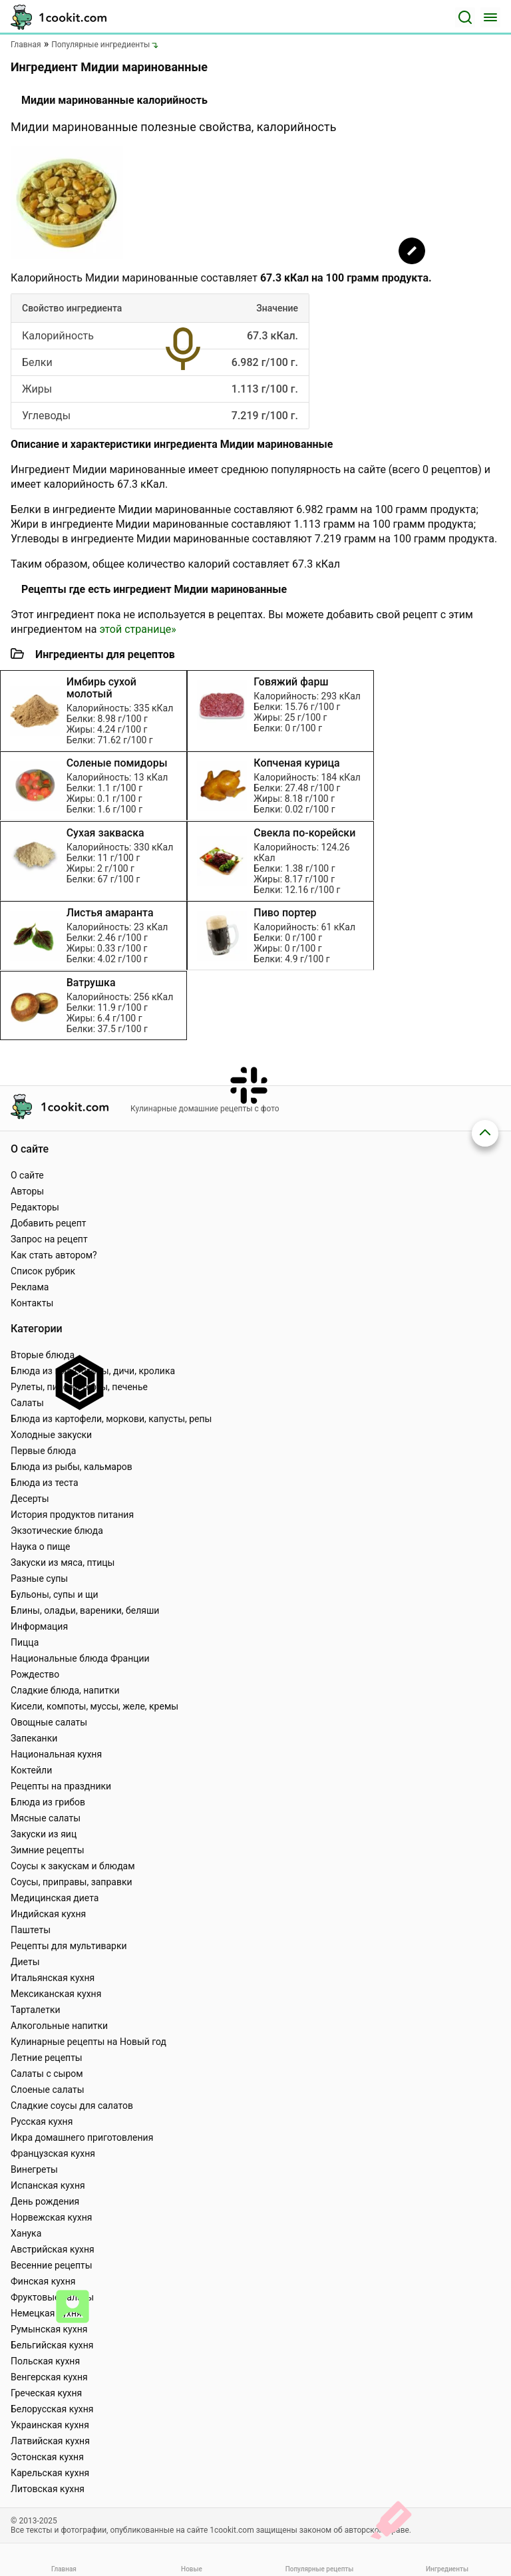  Describe the element at coordinates (412, 251) in the screenshot. I see `access compass or navigation features` at that location.